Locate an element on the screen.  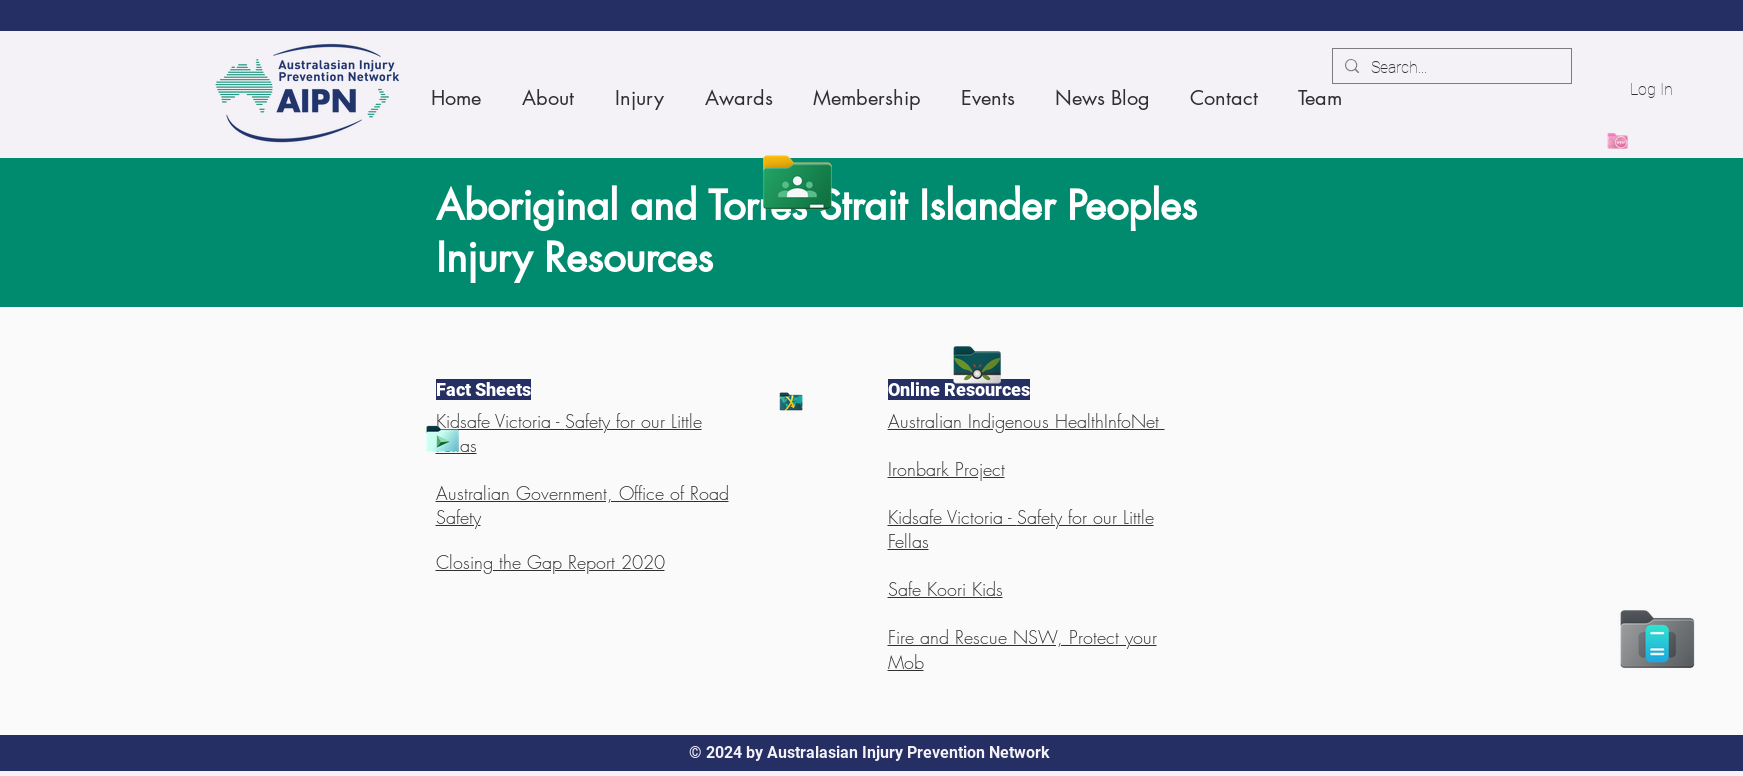
folder containing JDownloader downloads is located at coordinates (791, 402).